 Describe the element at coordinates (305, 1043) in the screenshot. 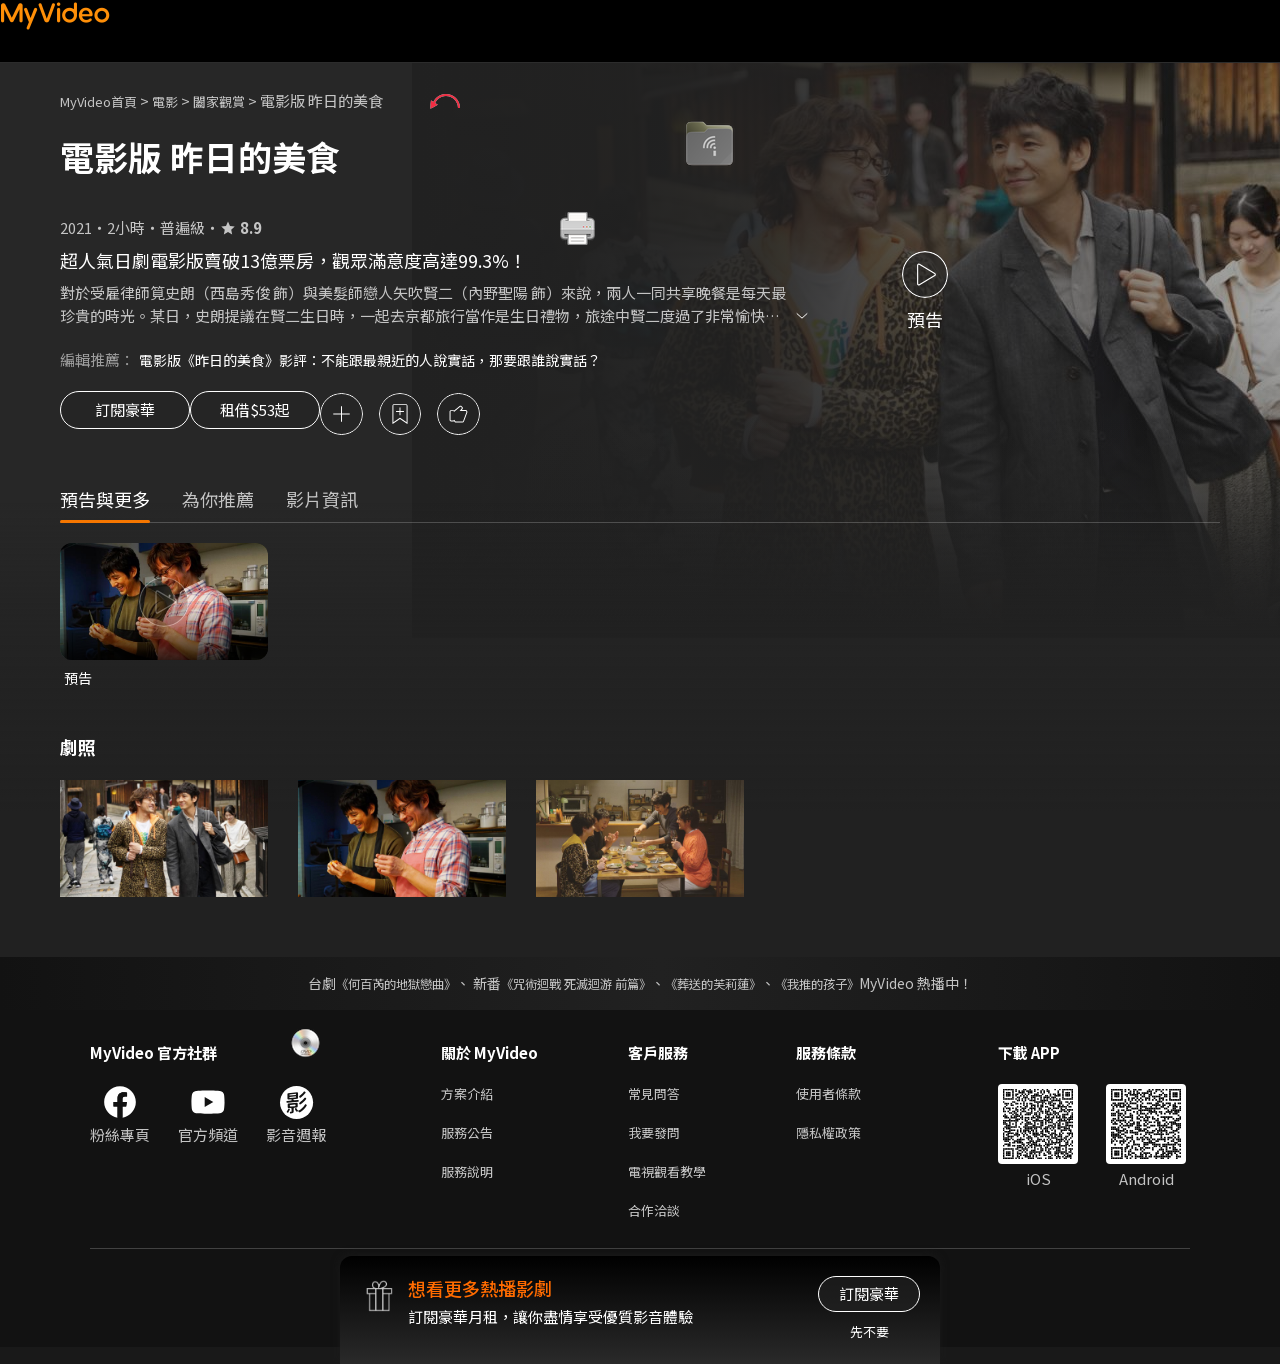

I see `indicates a DVD-RAM disc in the system` at that location.